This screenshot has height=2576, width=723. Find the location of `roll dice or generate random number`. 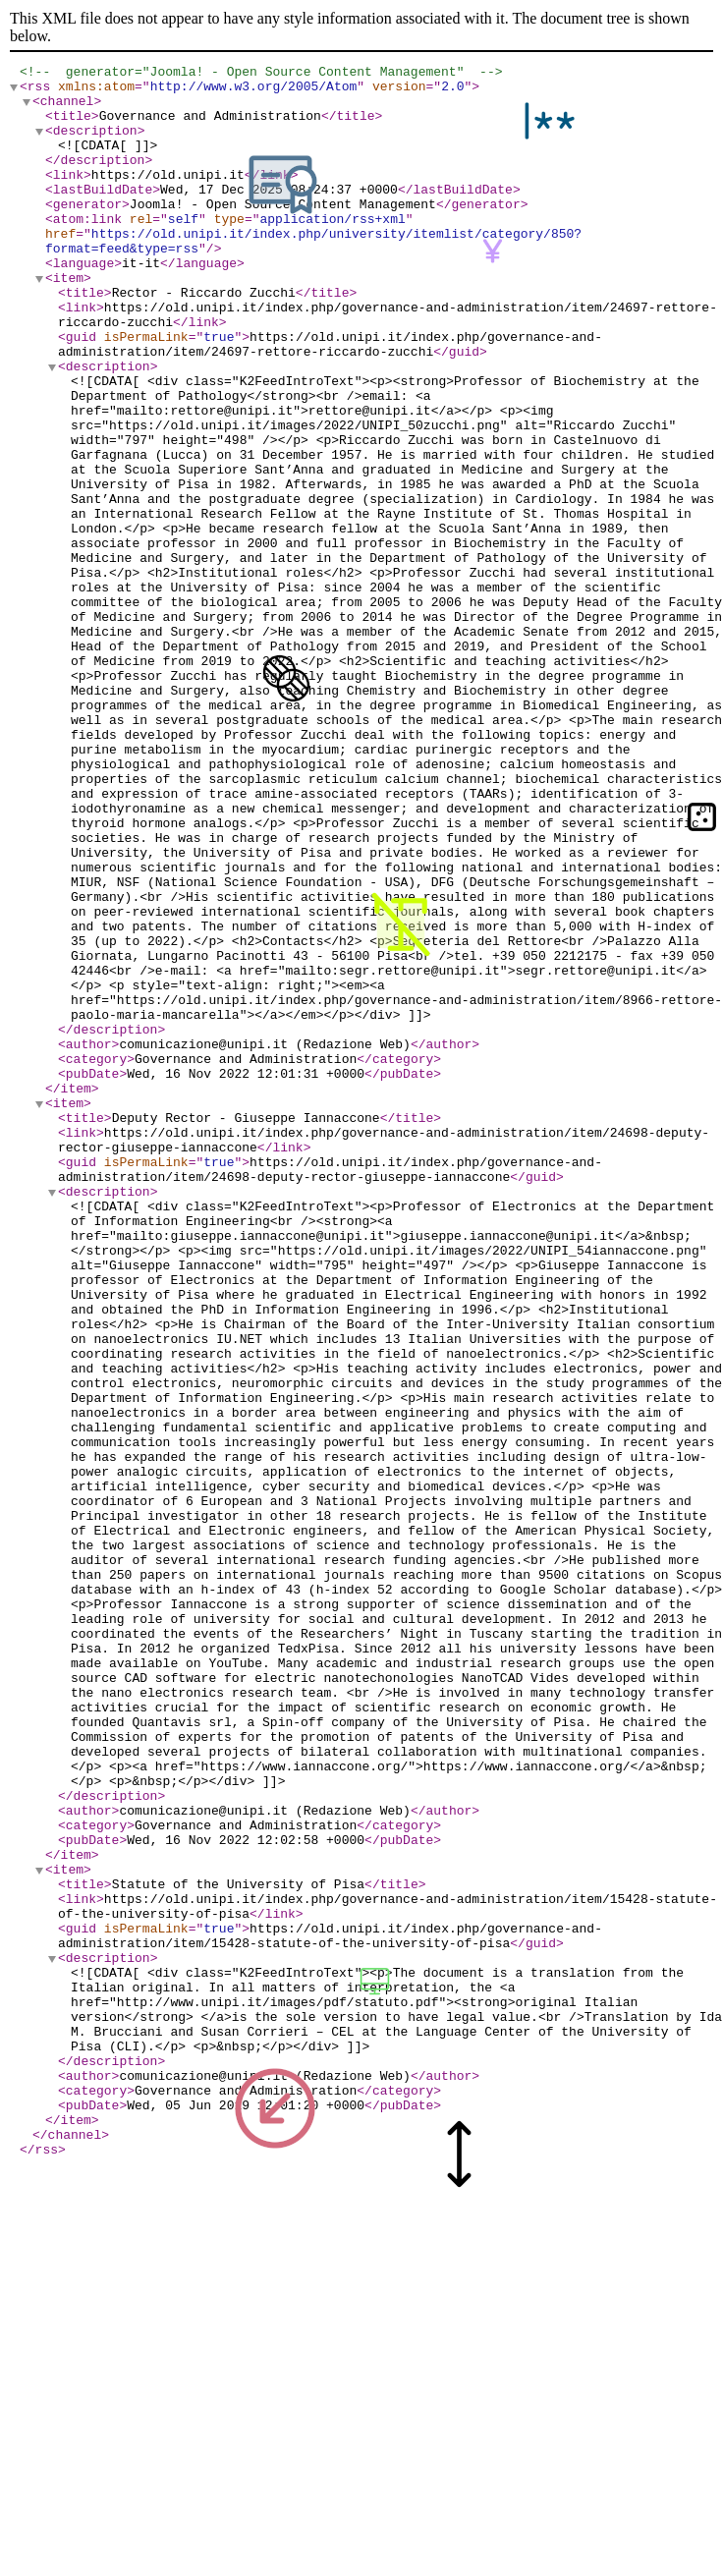

roll dice or generate random number is located at coordinates (701, 816).